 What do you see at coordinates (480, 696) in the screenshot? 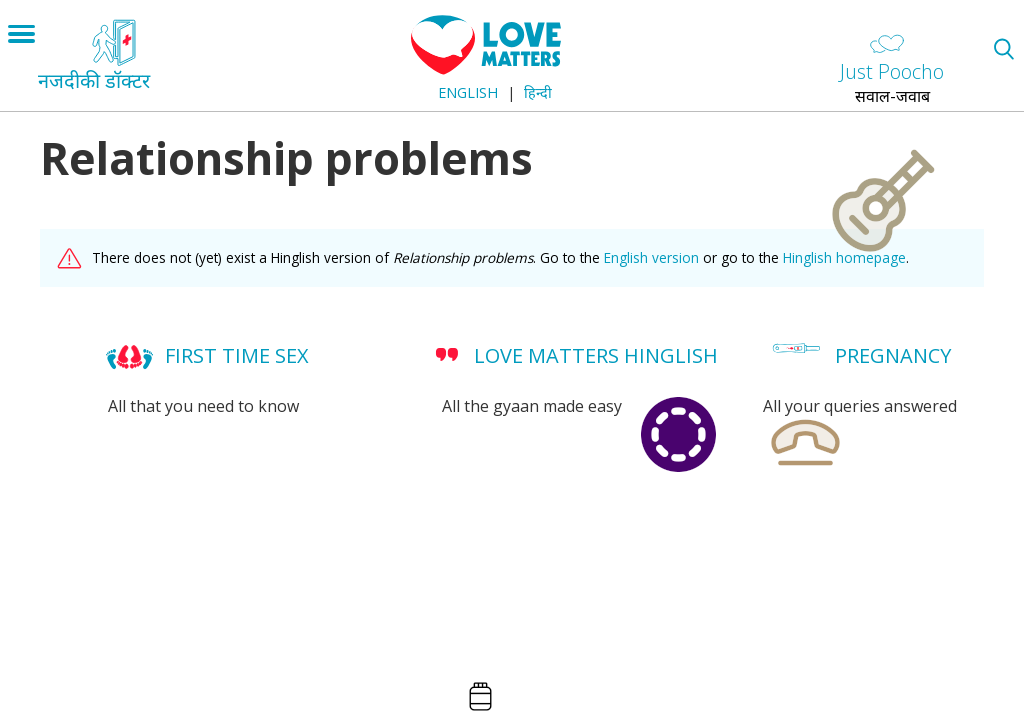
I see `view or manage labeled containers` at bounding box center [480, 696].